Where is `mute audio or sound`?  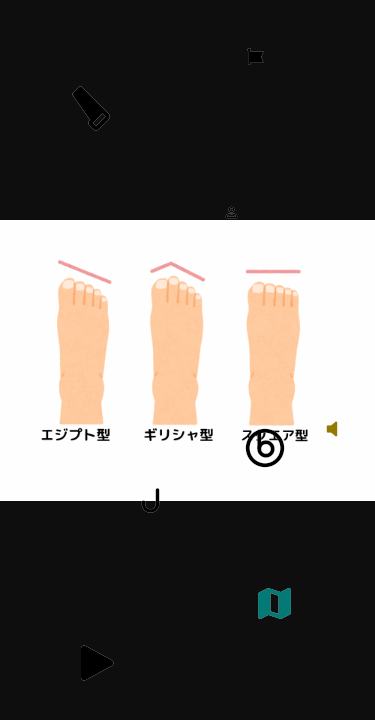
mute audio or sound is located at coordinates (332, 429).